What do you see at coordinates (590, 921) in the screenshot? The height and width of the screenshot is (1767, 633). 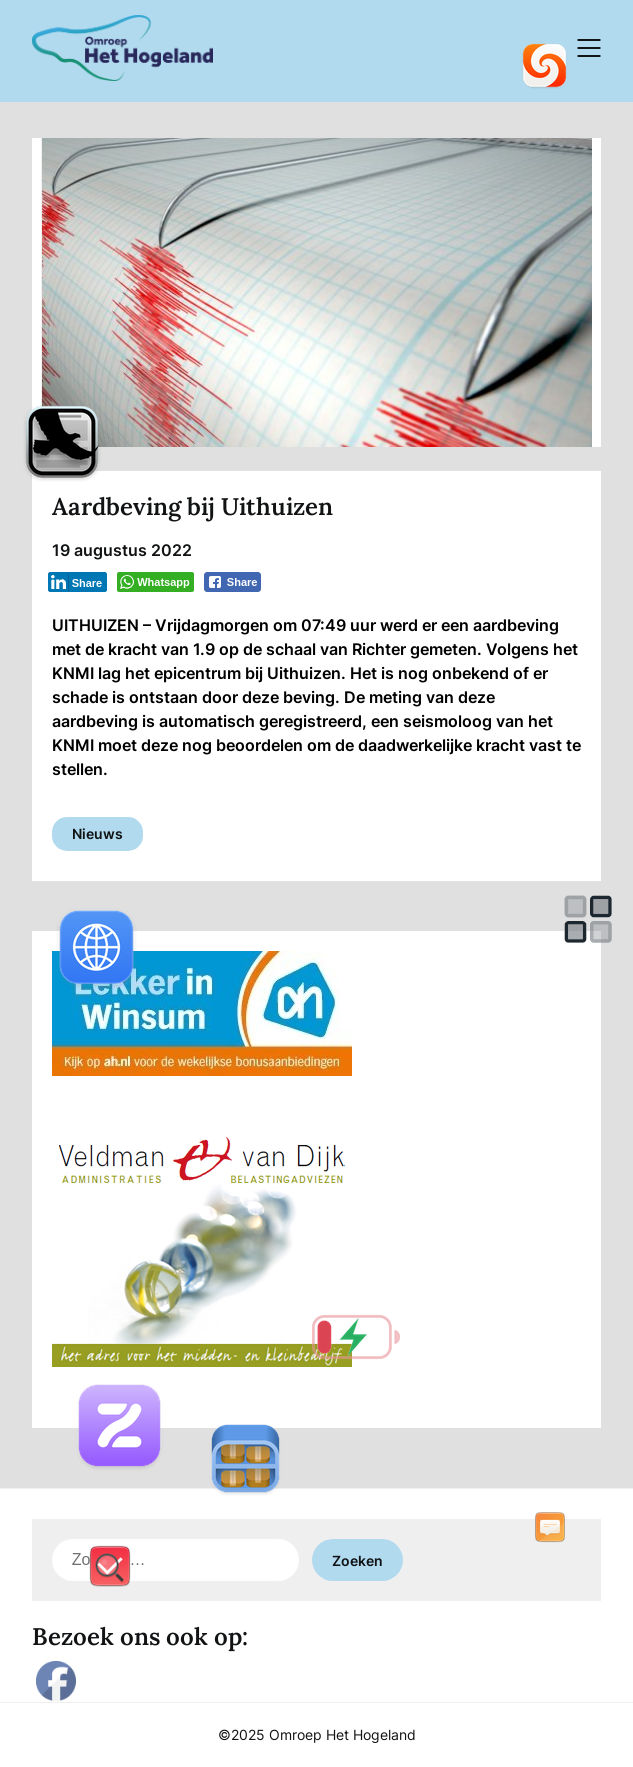 I see `launch lights off puzzle game` at bounding box center [590, 921].